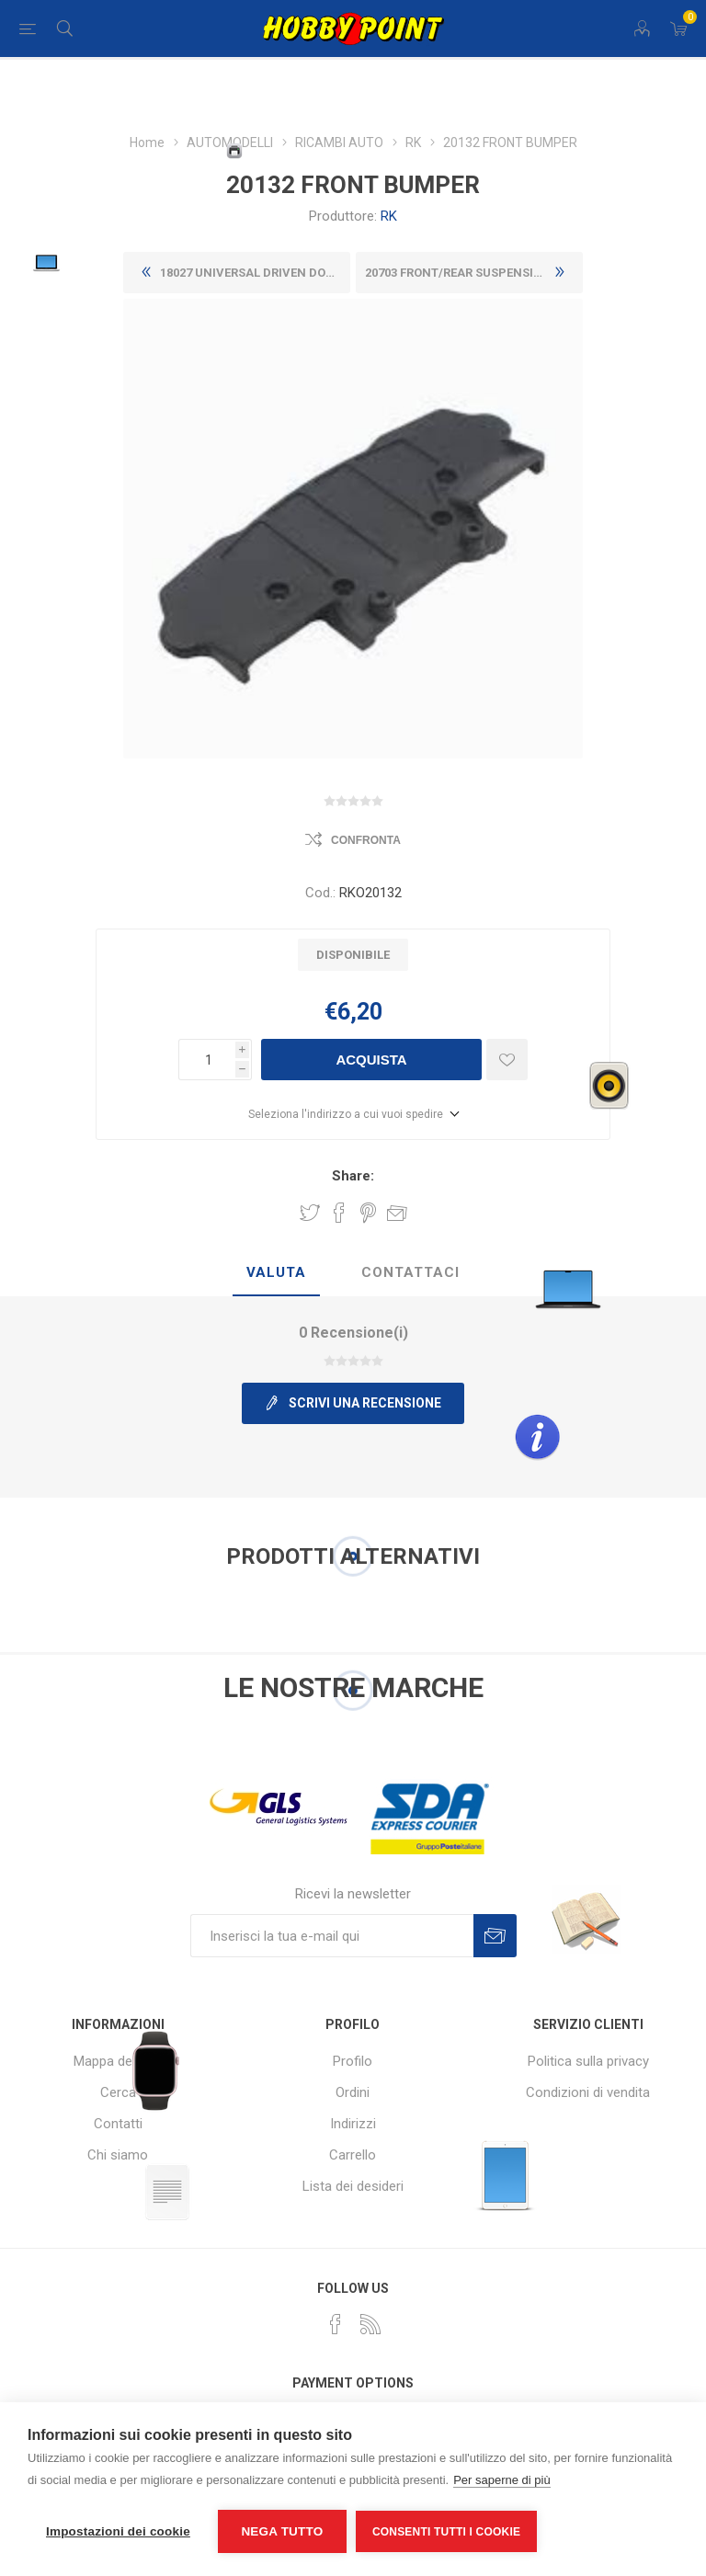  I want to click on iPad mini device with cellular connectivity, so click(505, 2169).